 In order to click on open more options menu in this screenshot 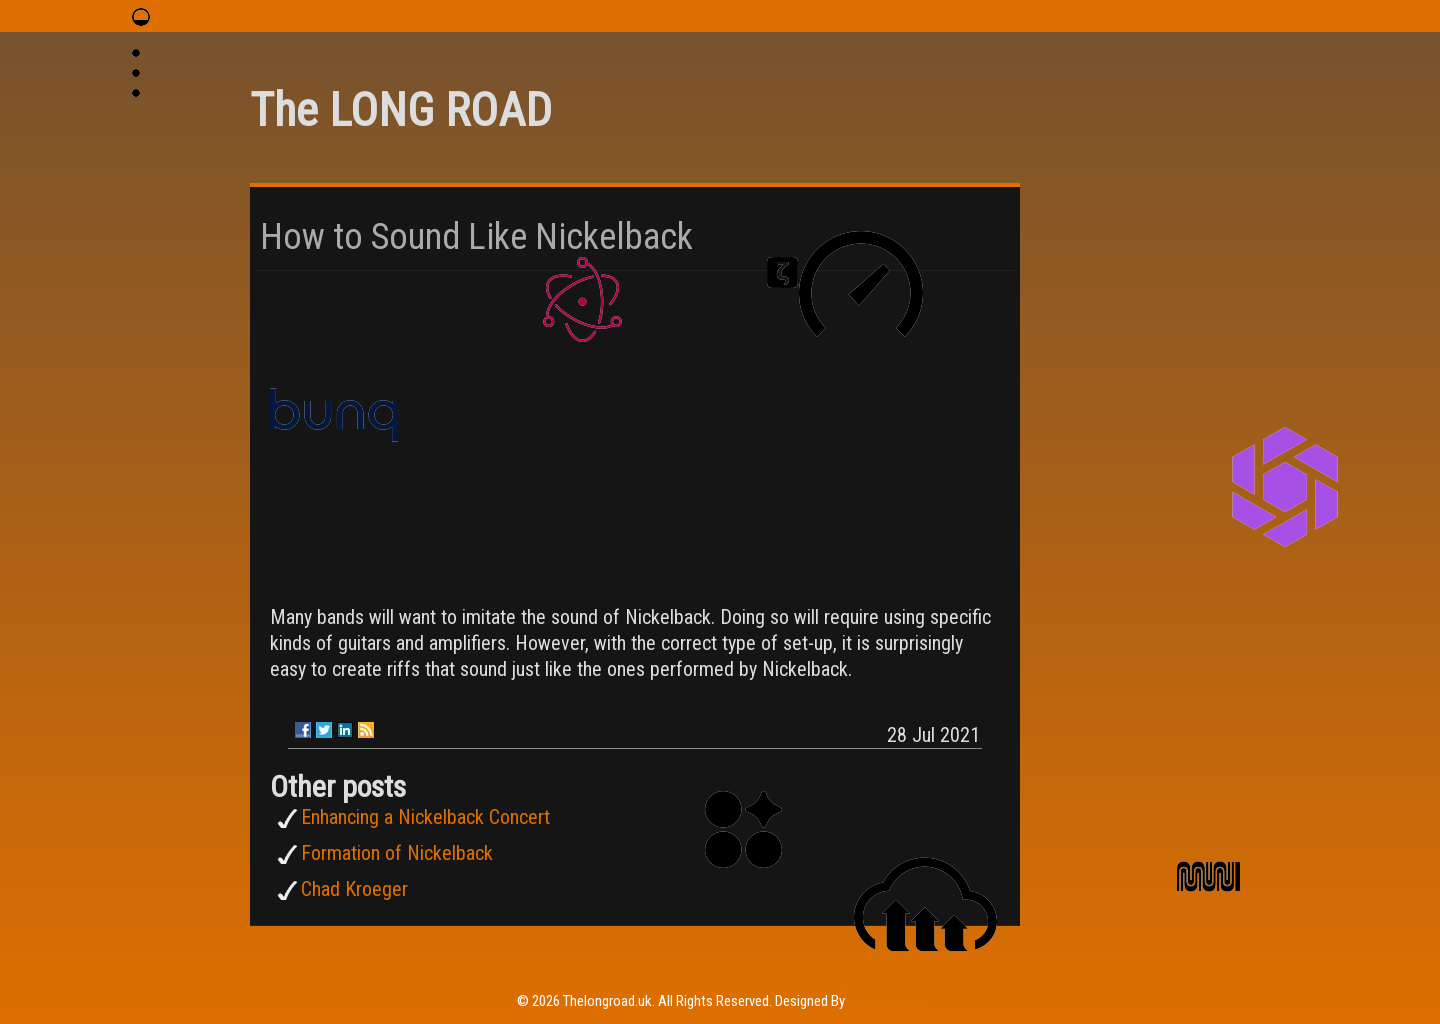, I will do `click(136, 73)`.